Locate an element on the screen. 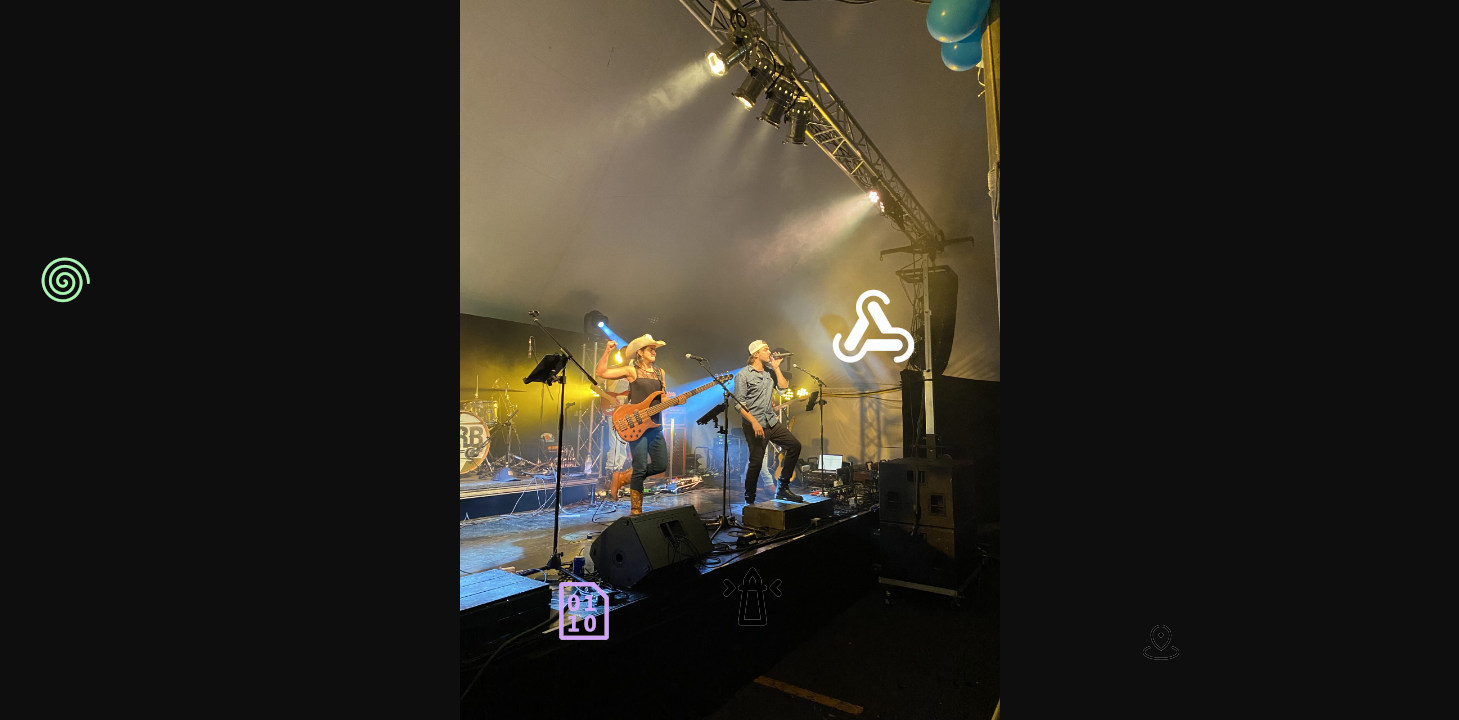  configure webhook integrations is located at coordinates (873, 330).